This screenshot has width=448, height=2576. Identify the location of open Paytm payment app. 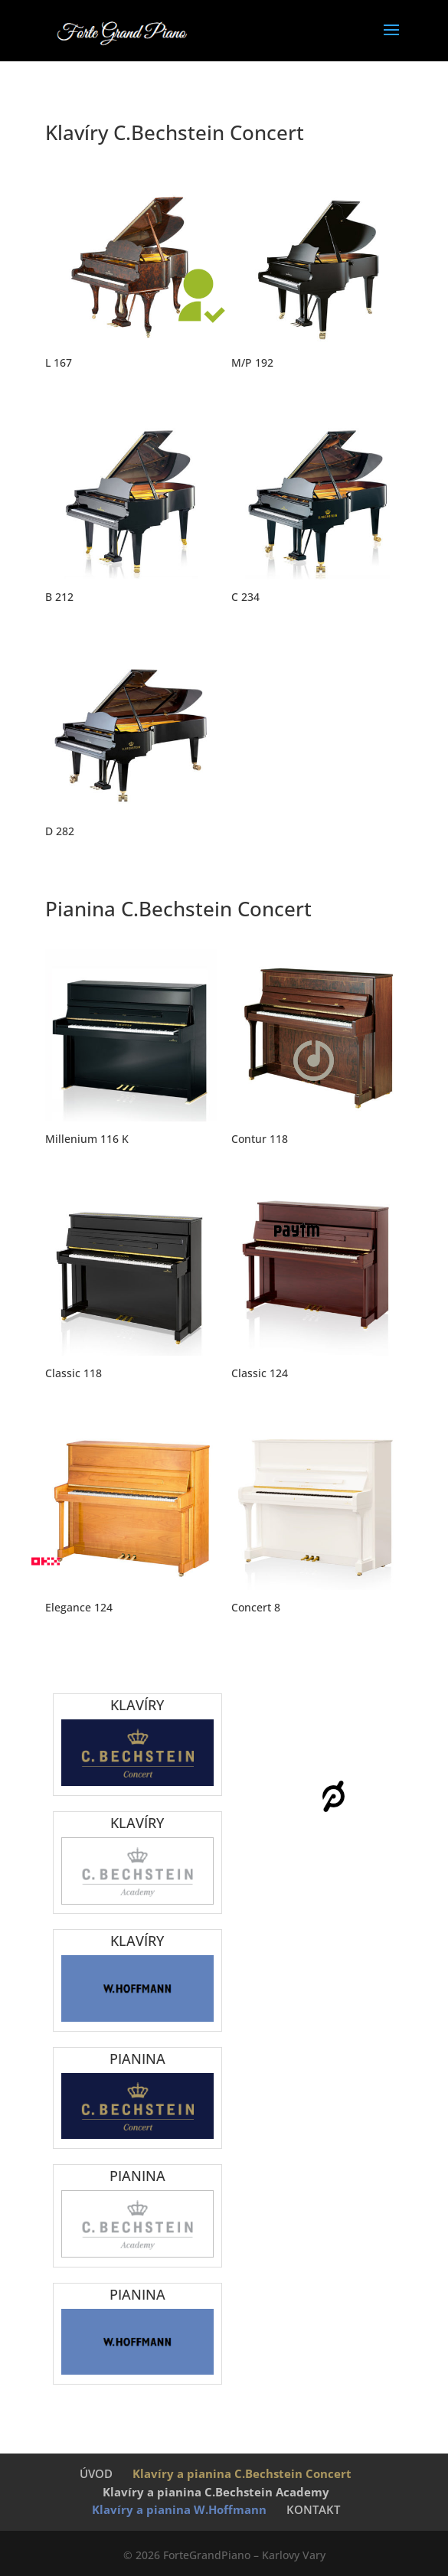
(296, 1229).